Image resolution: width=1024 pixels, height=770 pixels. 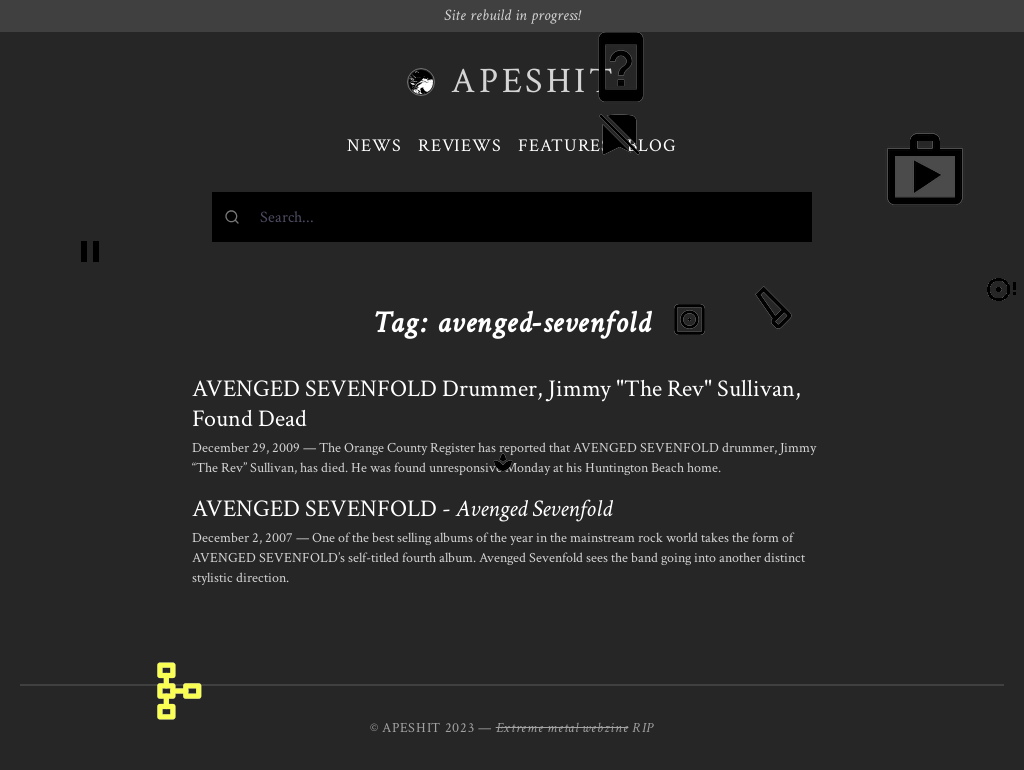 What do you see at coordinates (689, 319) in the screenshot?
I see `browse music or audio library` at bounding box center [689, 319].